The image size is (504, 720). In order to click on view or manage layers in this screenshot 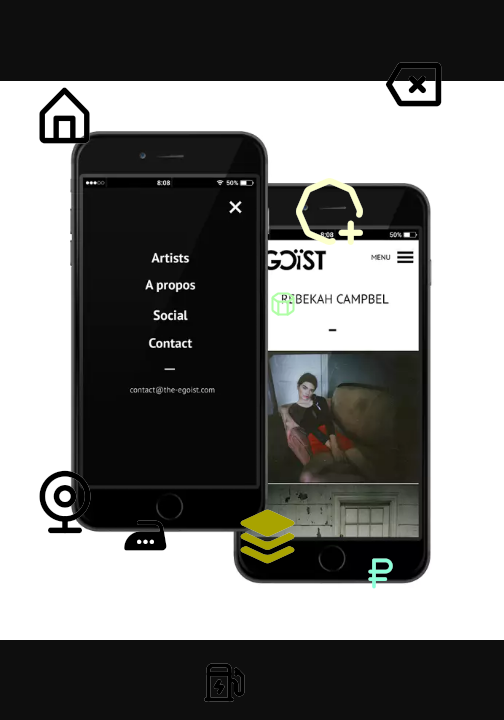, I will do `click(267, 536)`.